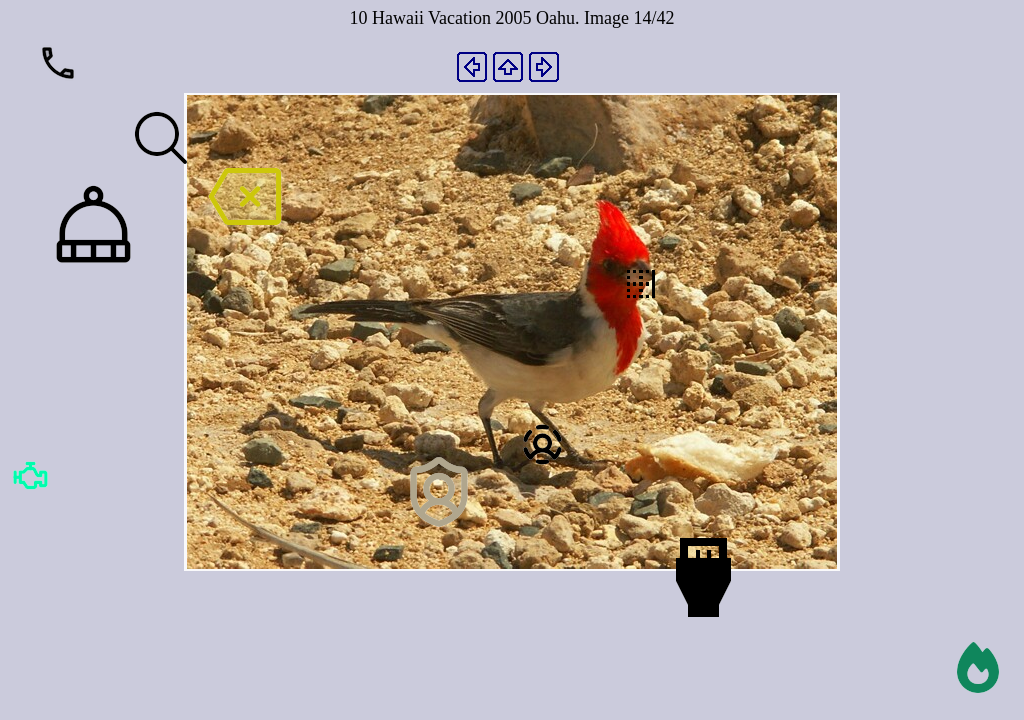  What do you see at coordinates (542, 444) in the screenshot?
I see `incomplete or pending user profile` at bounding box center [542, 444].